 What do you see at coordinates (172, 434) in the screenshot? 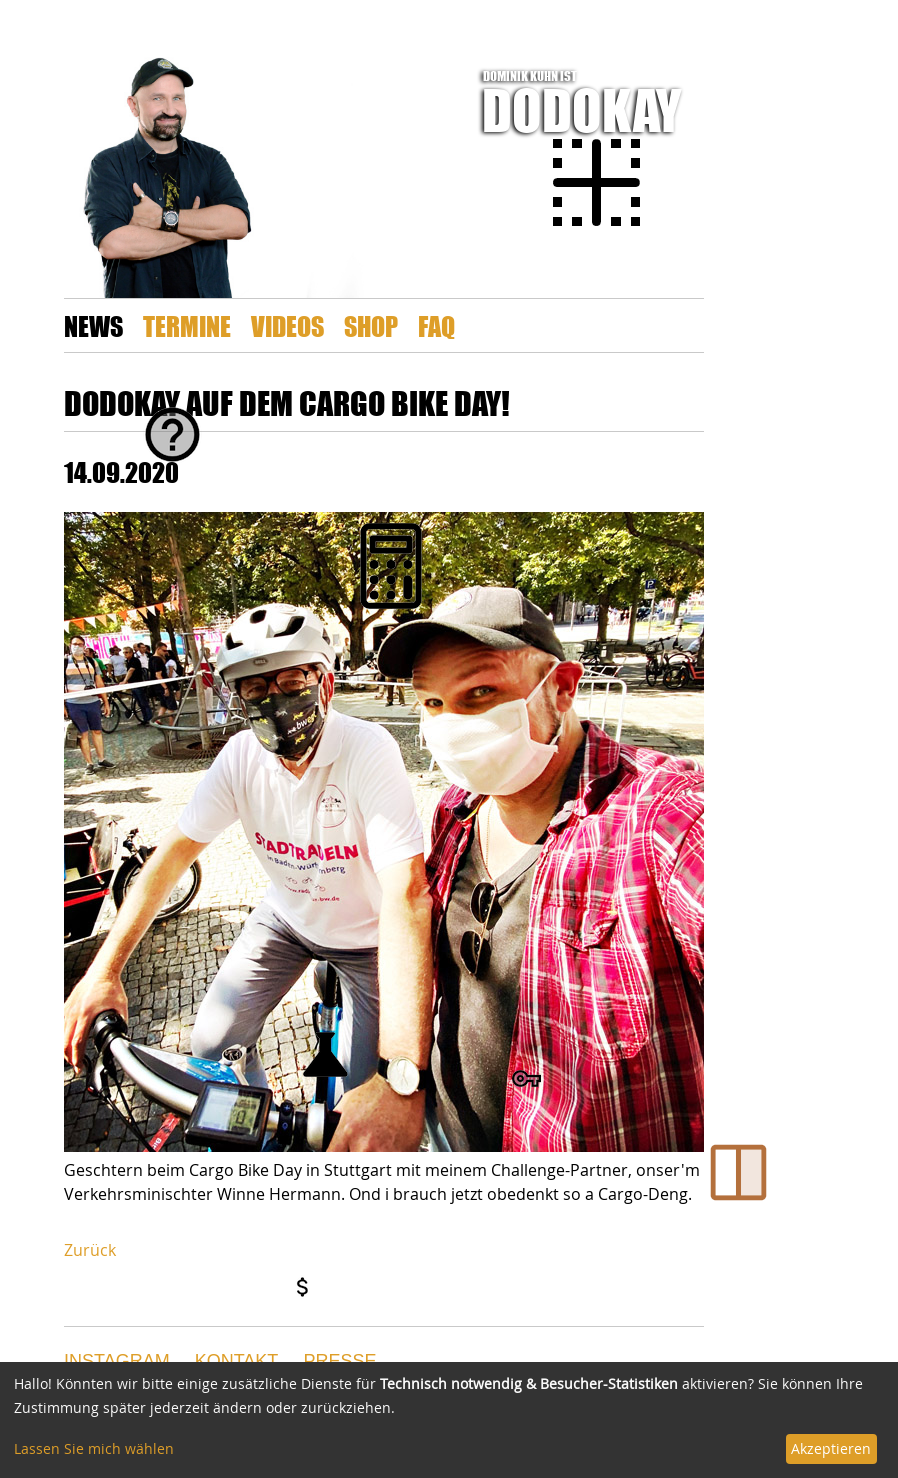
I see `access help or support options` at bounding box center [172, 434].